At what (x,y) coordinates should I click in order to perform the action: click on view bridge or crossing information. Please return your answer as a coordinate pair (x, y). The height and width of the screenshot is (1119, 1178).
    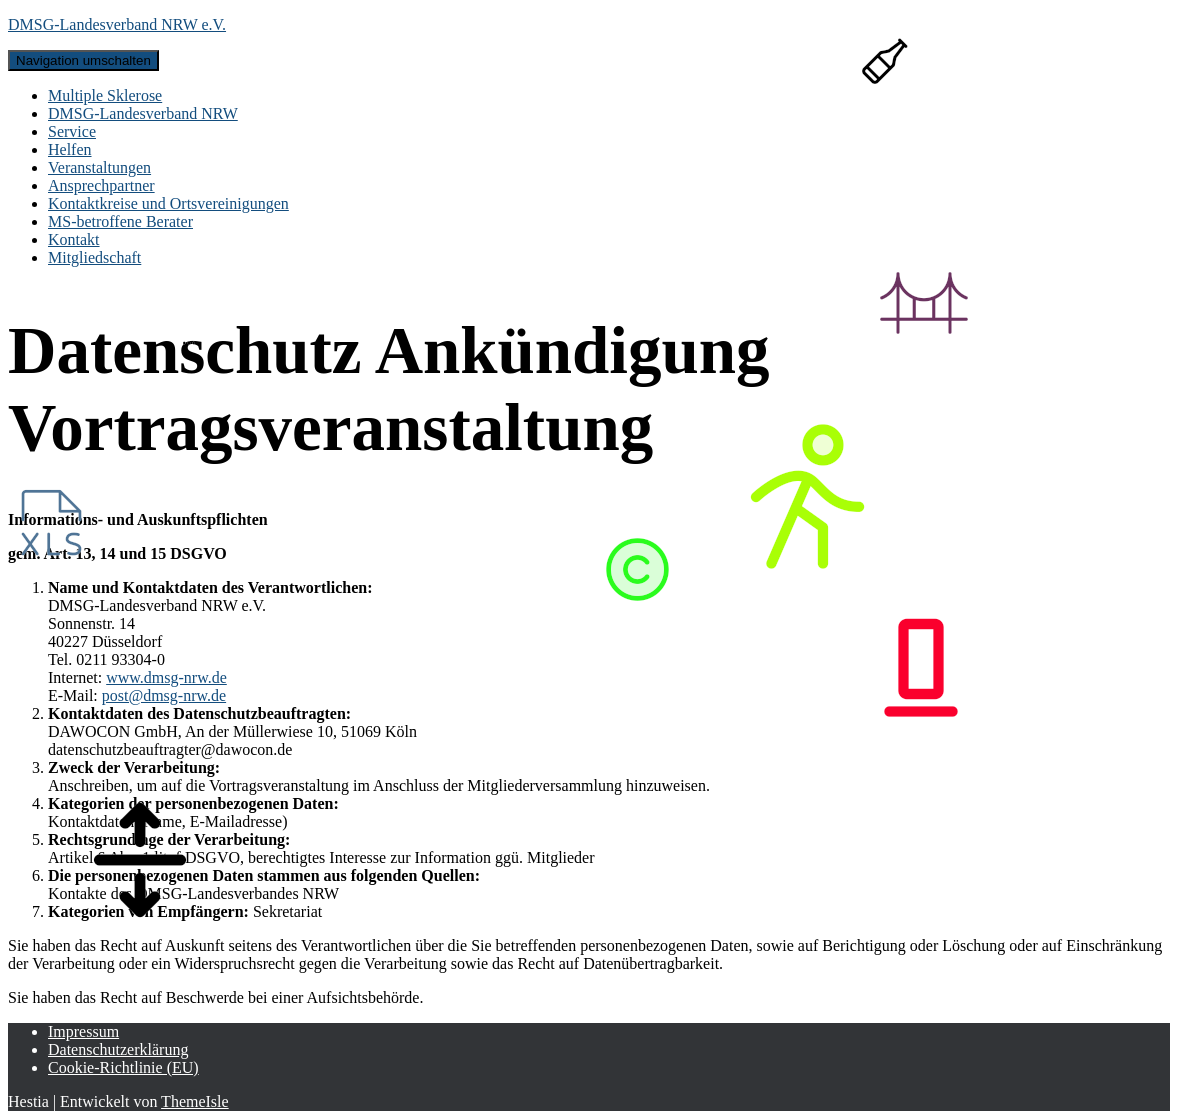
    Looking at the image, I should click on (924, 303).